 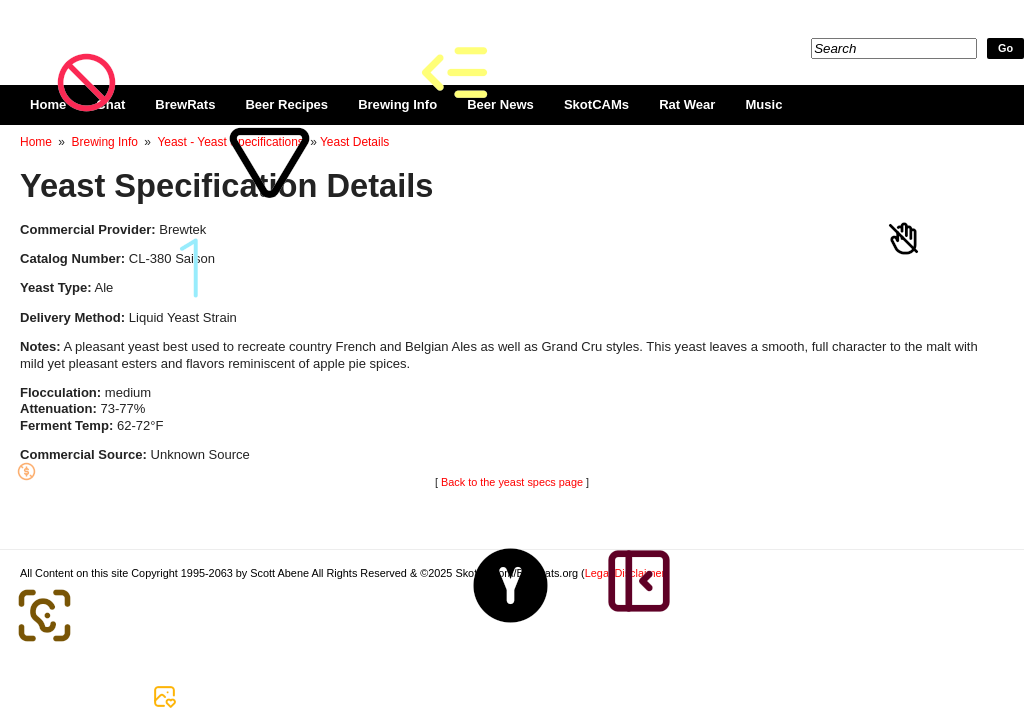 I want to click on disable touch or gesture controls, so click(x=903, y=238).